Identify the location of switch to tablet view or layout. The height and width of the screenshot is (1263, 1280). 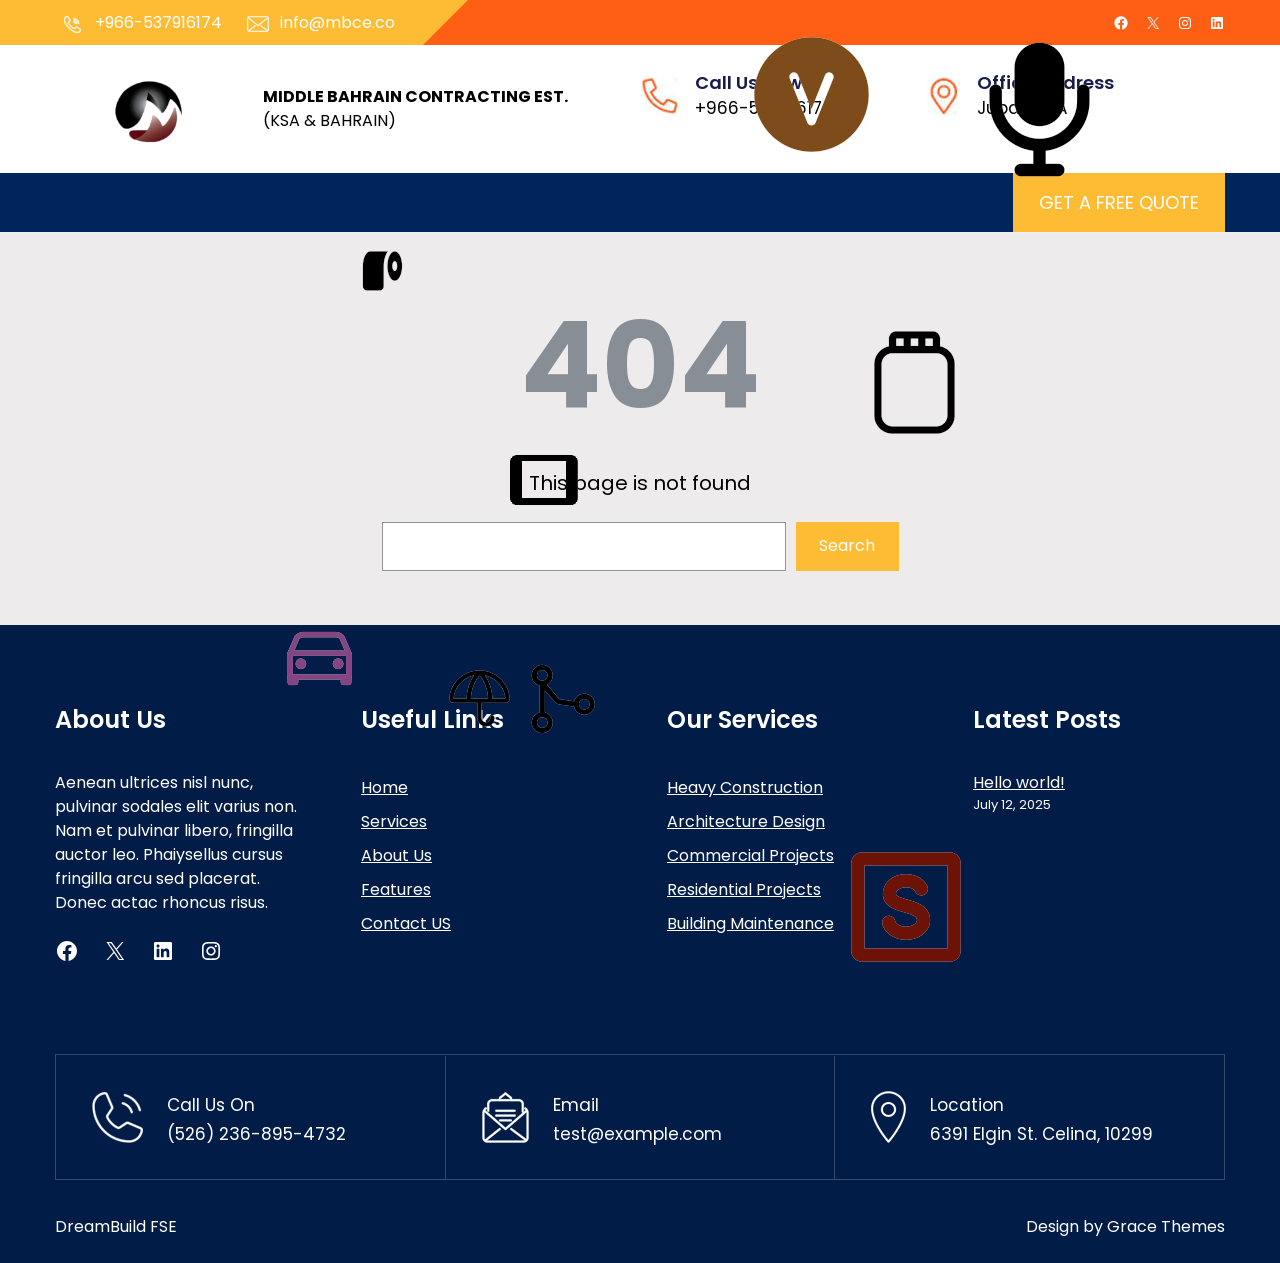
(544, 480).